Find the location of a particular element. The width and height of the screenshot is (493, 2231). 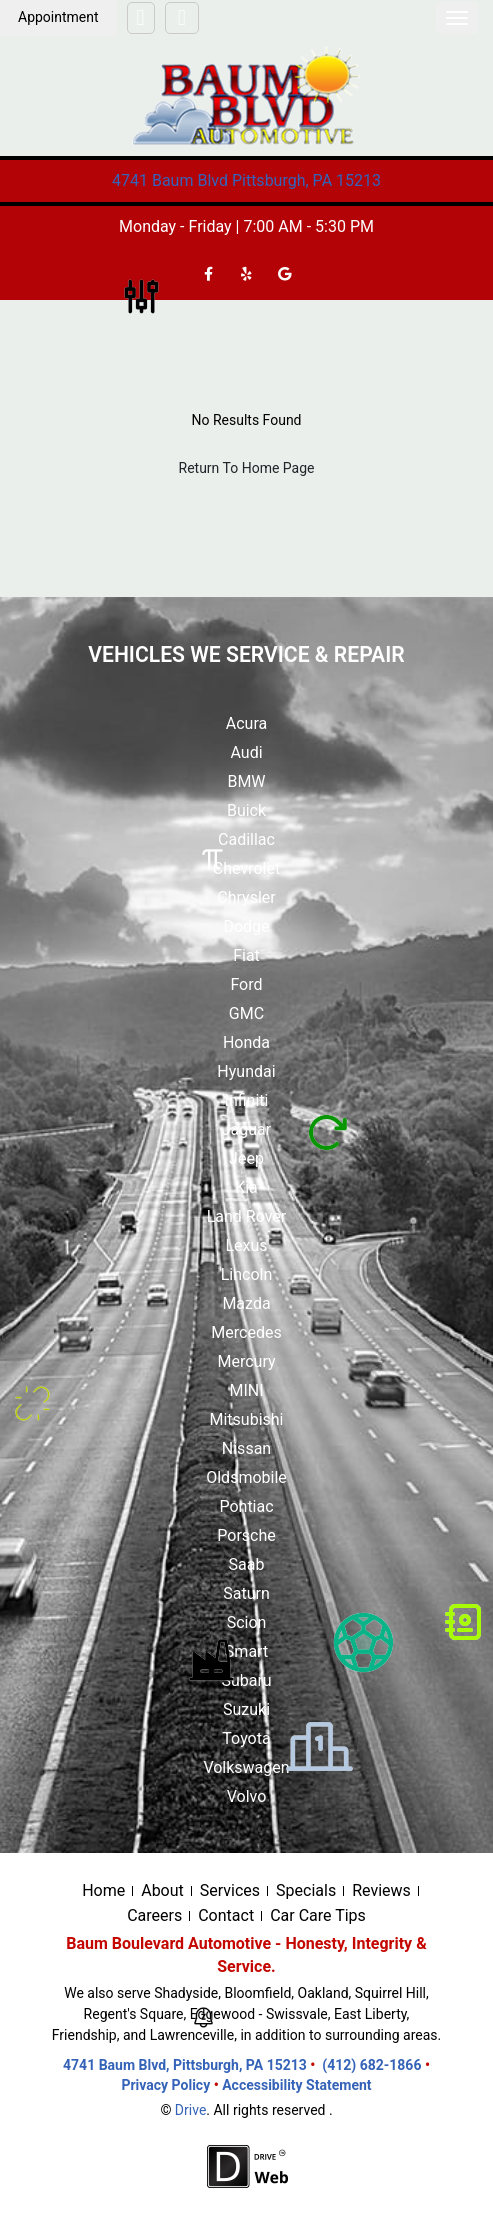

mute notifications or enable sleep mode is located at coordinates (203, 2017).